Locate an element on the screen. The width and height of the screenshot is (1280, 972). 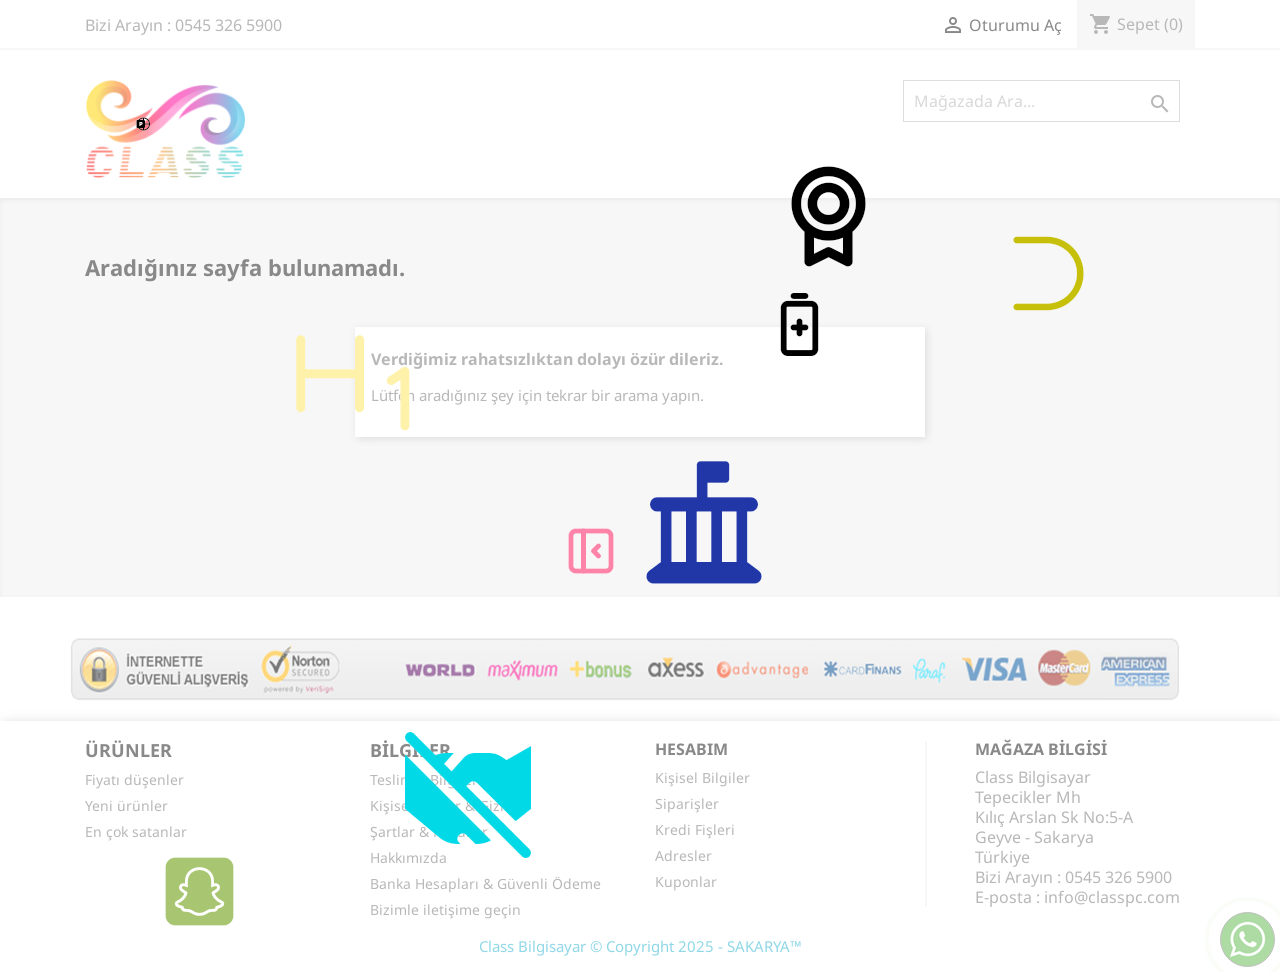
indicates agreement or partnership is cancelled is located at coordinates (468, 795).